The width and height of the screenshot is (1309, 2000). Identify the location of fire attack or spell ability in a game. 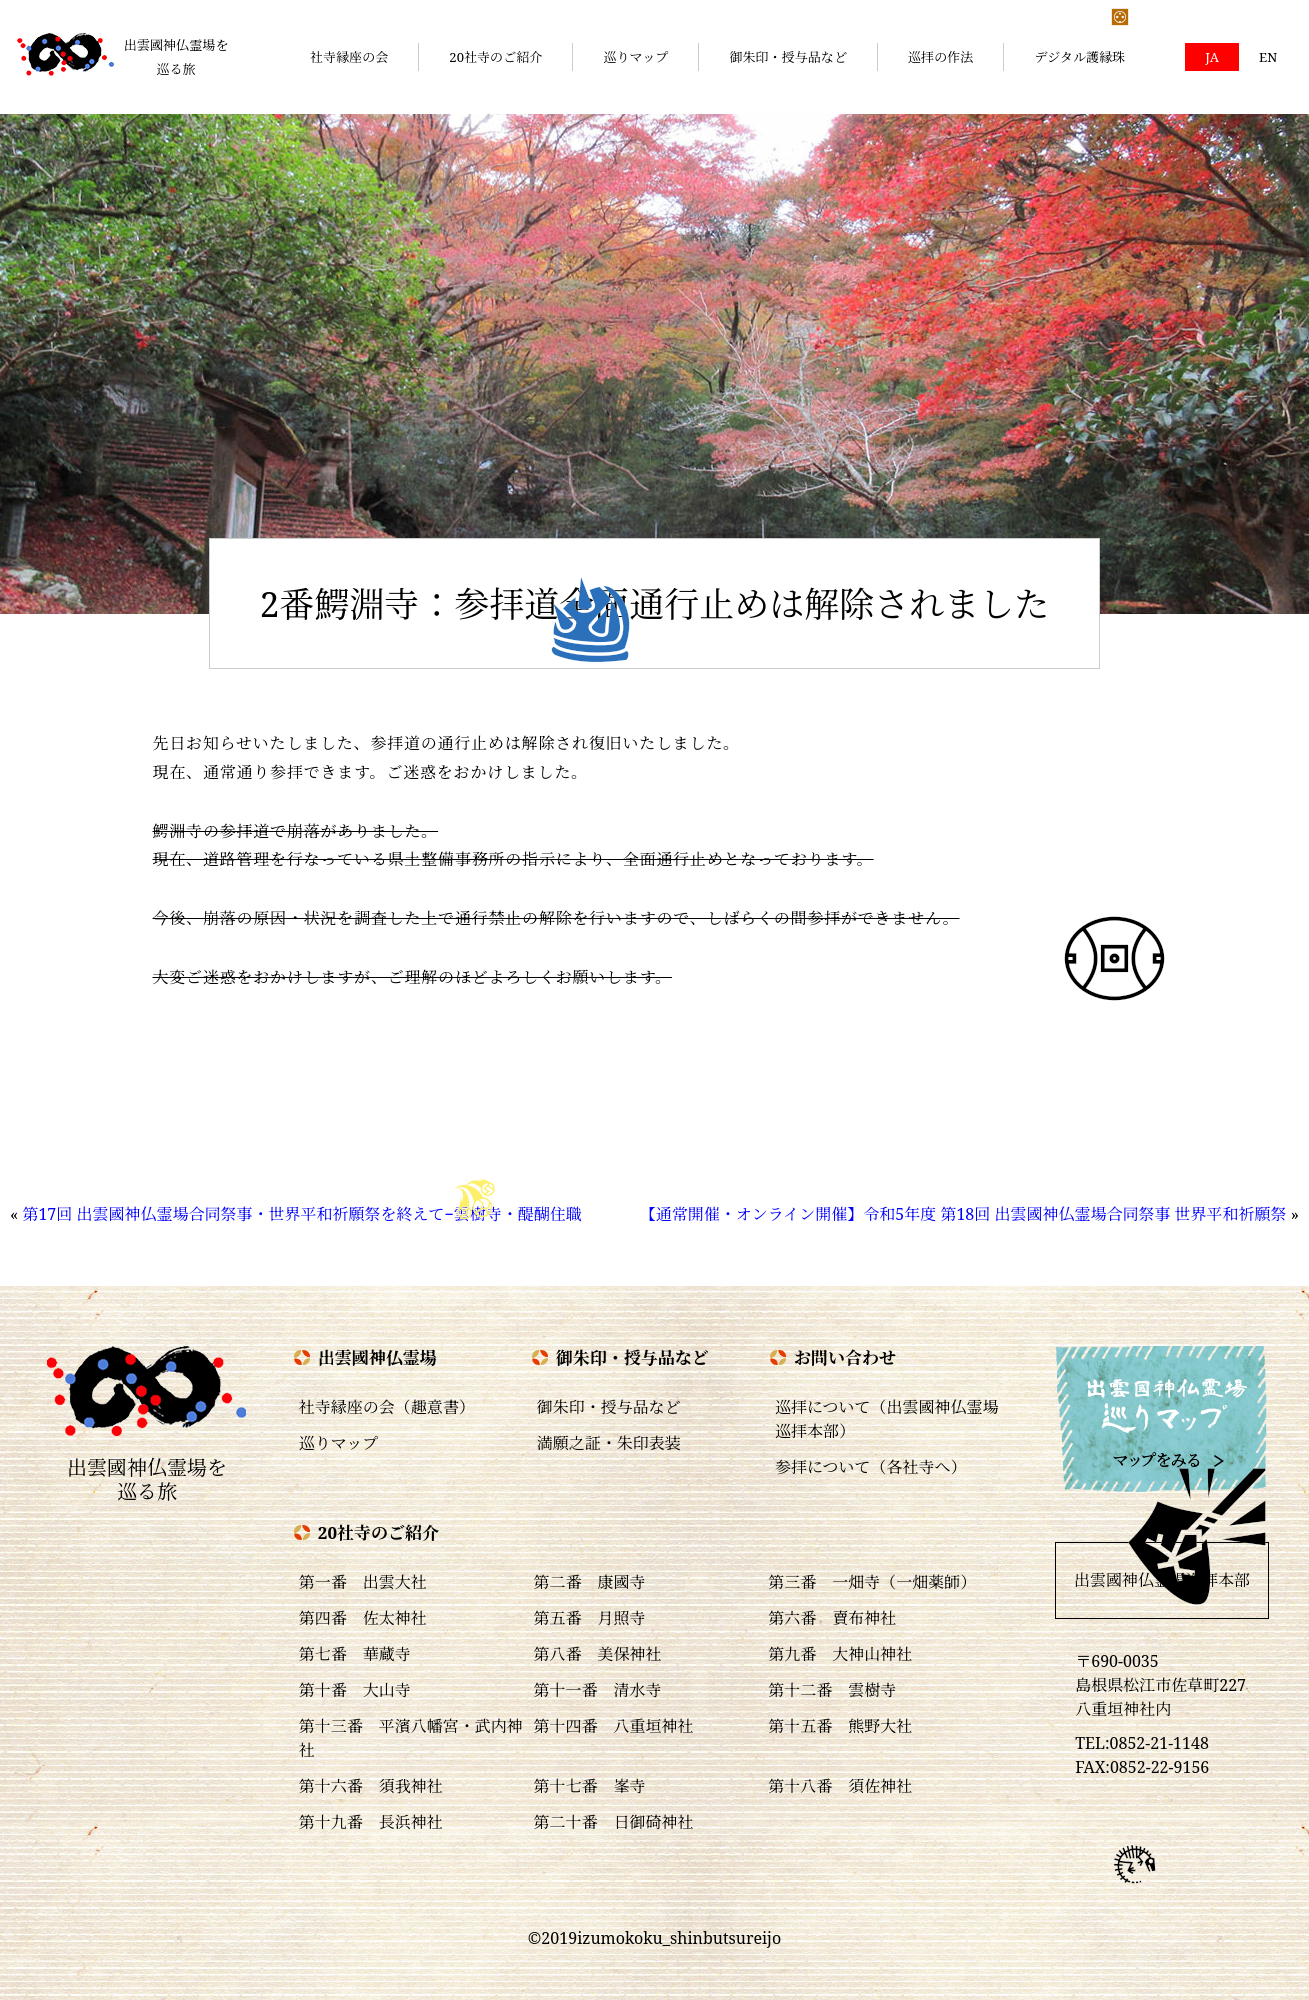
(473, 1198).